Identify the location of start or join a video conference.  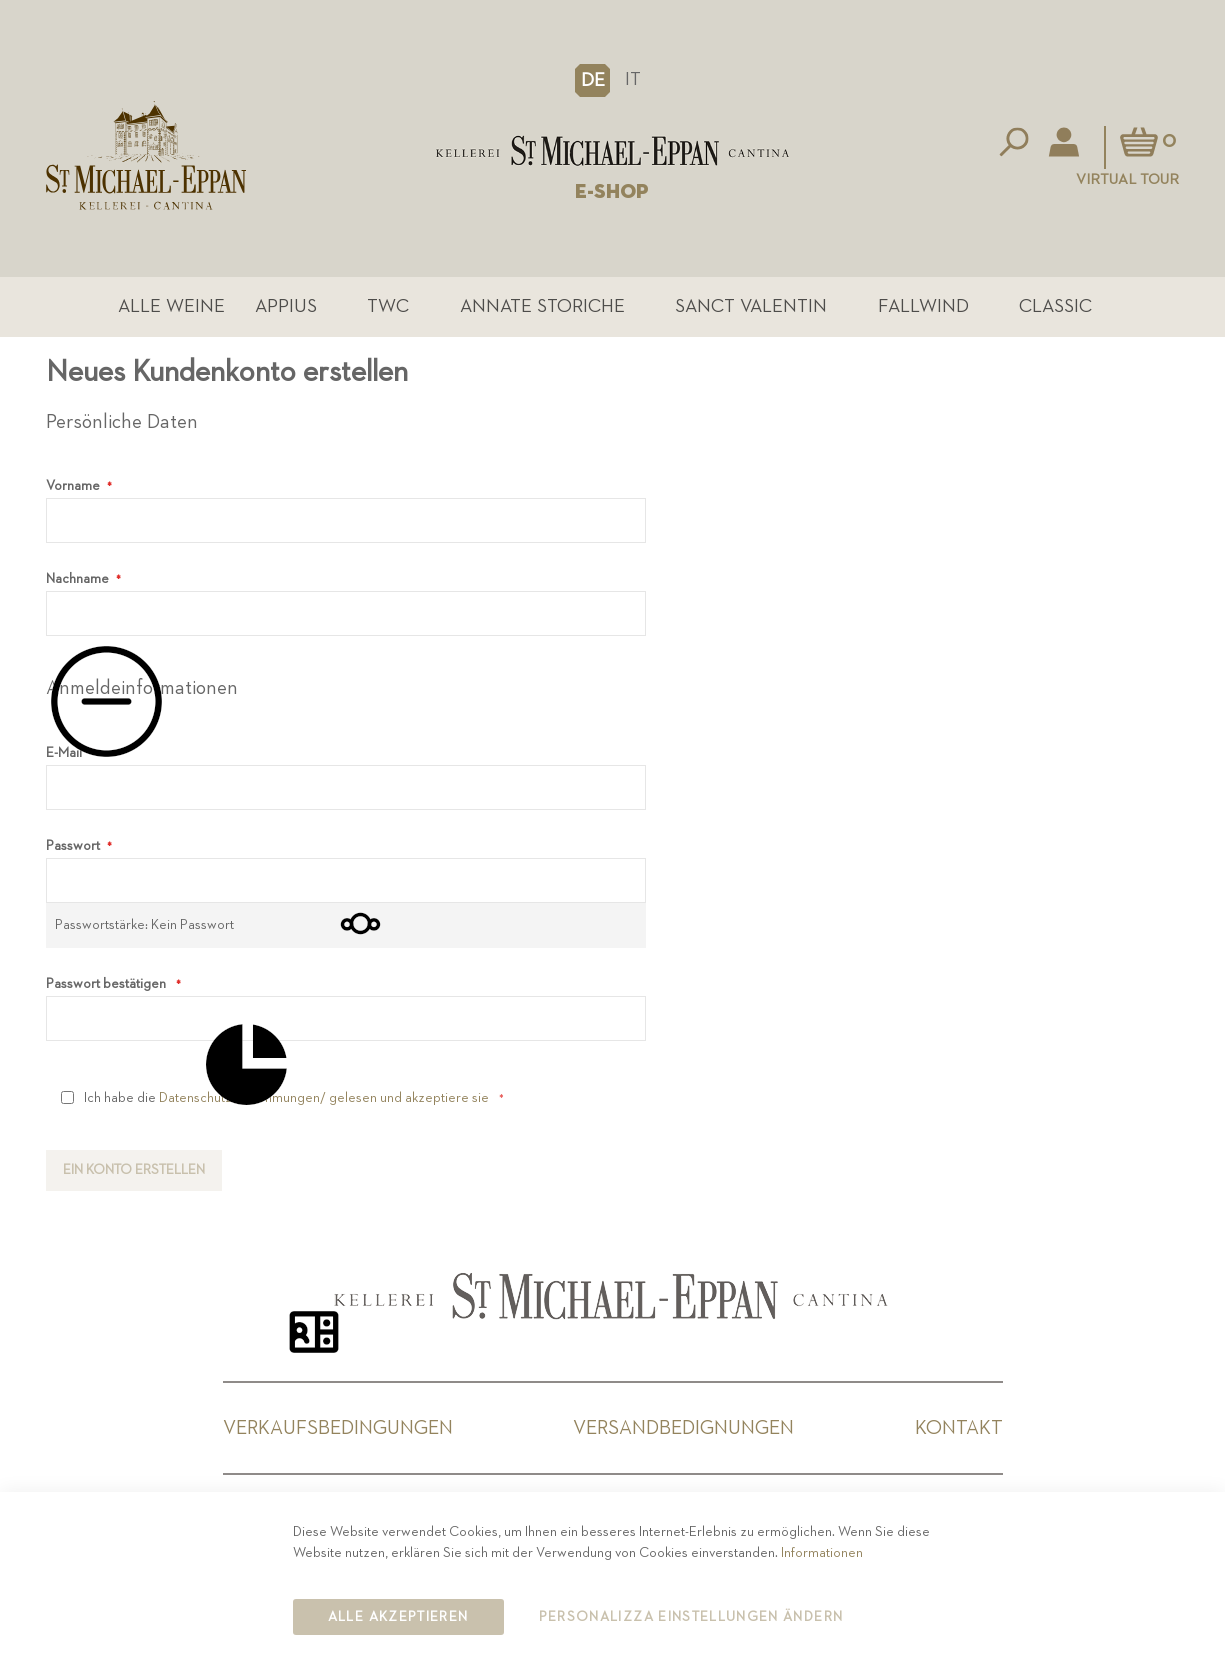
(314, 1332).